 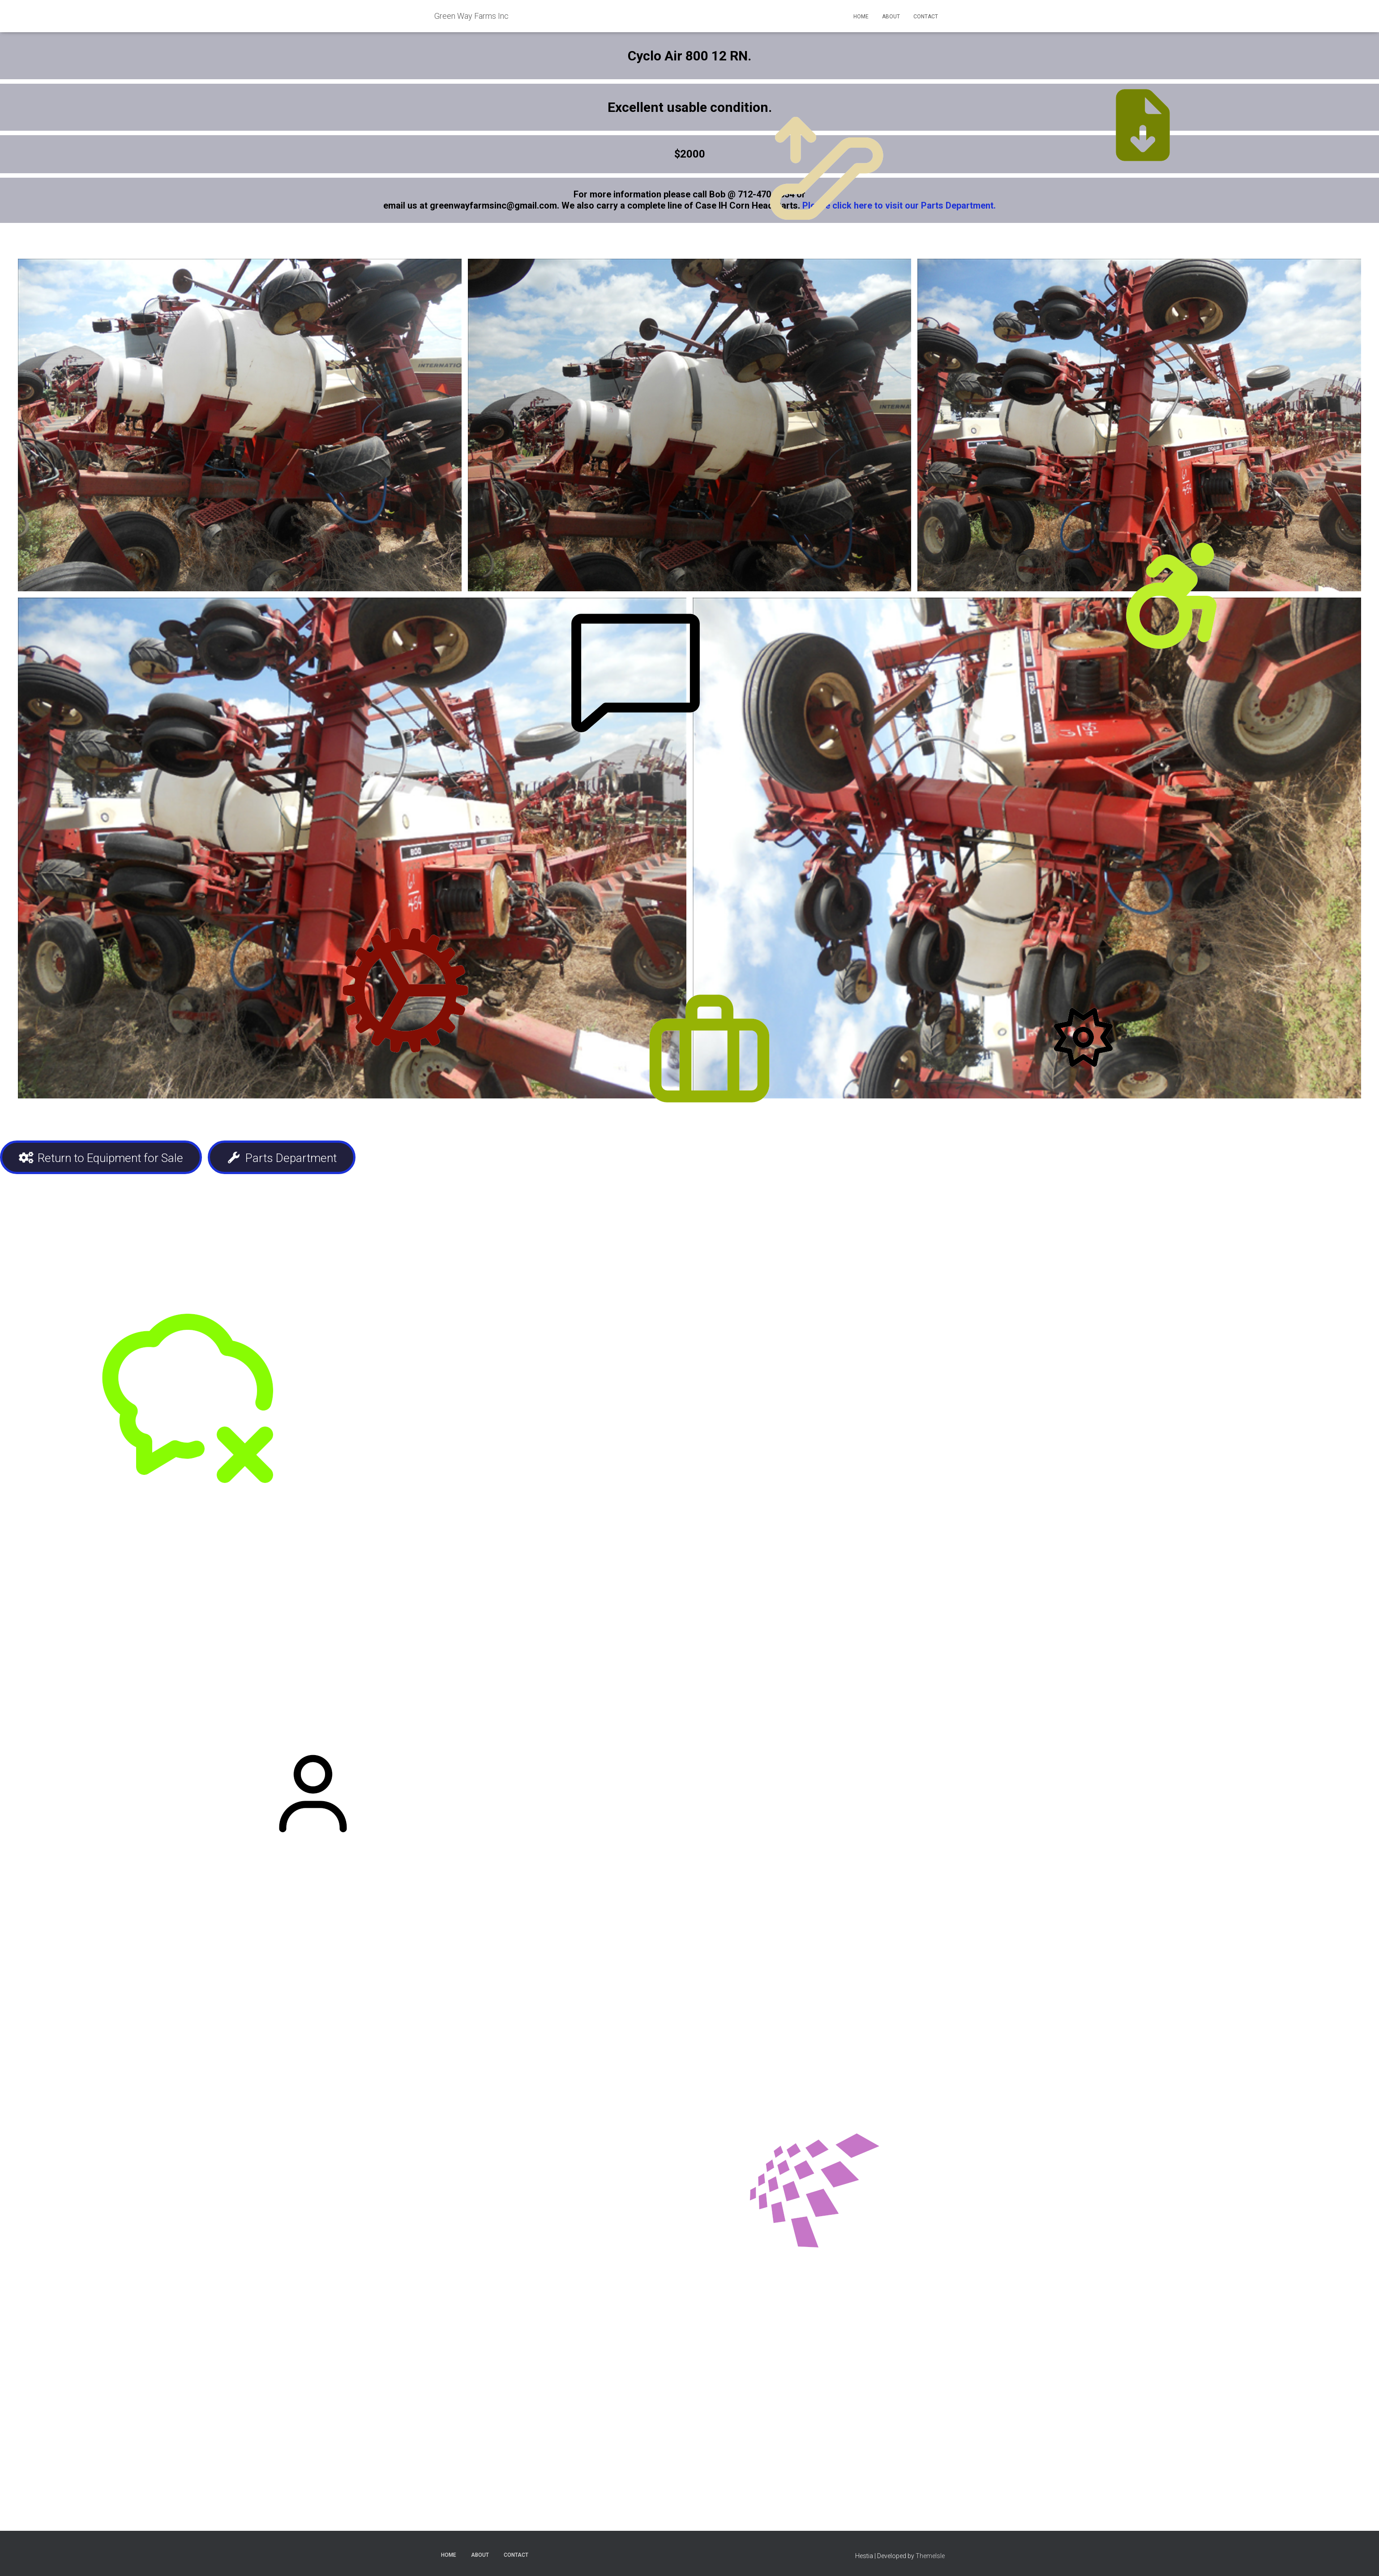 I want to click on open chat or messaging, so click(x=635, y=663).